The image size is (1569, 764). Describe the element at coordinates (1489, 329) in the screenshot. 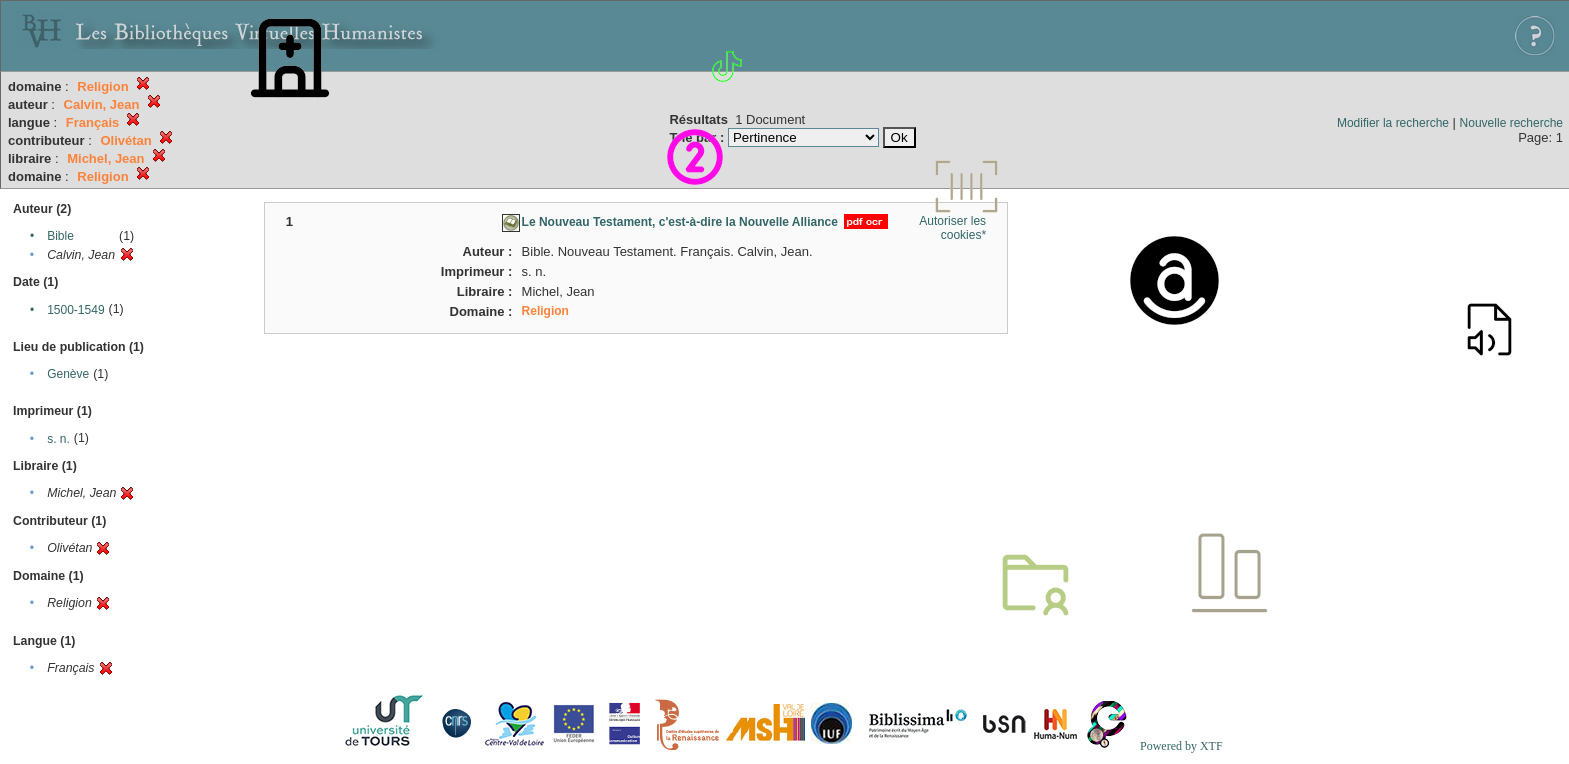

I see `open an audio file` at that location.